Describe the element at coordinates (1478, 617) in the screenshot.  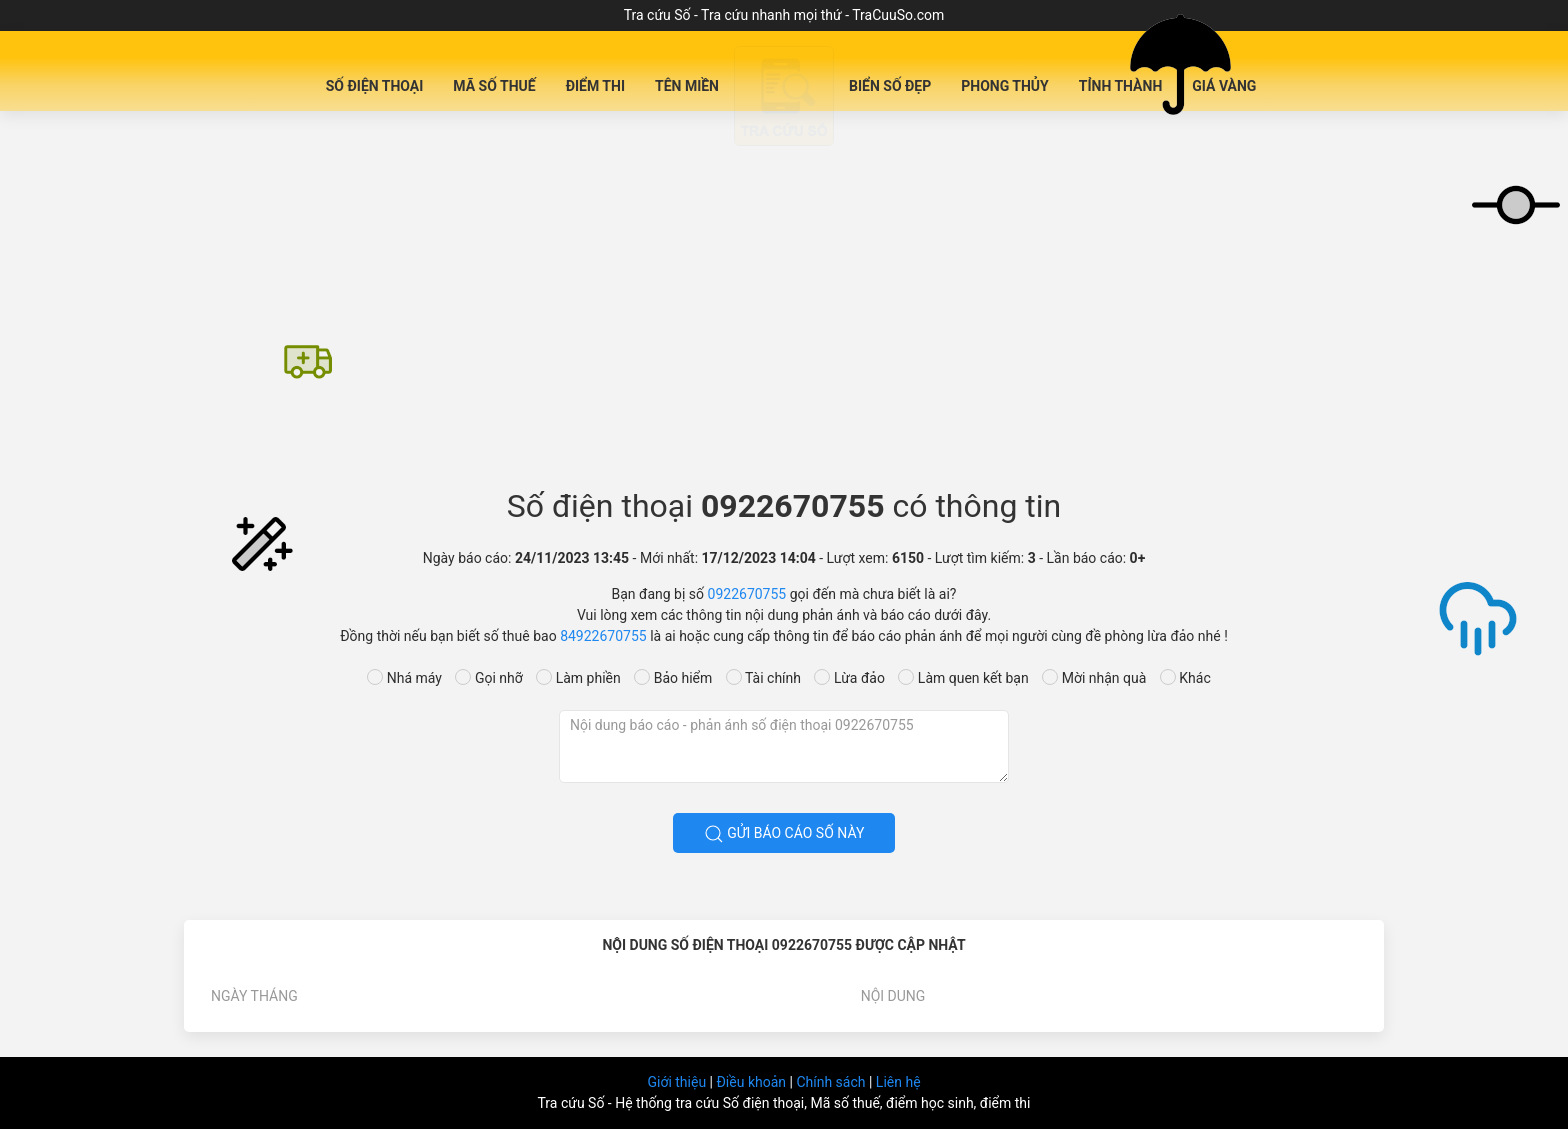
I see `indicates rainy weather conditions` at that location.